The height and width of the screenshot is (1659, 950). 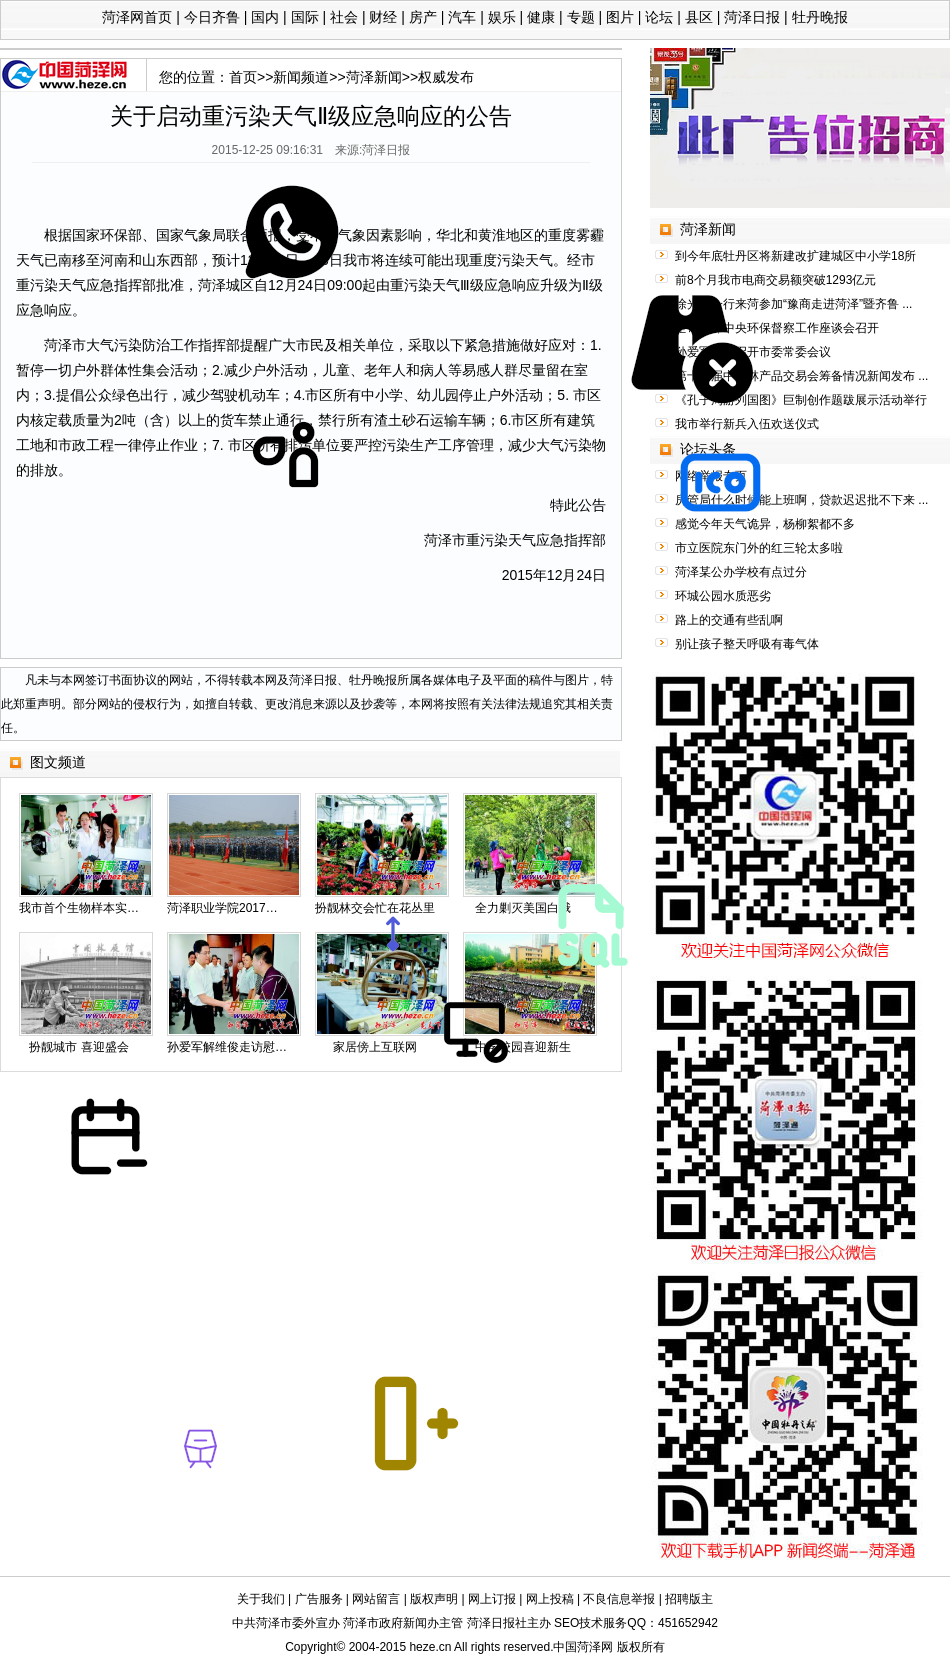 I want to click on road closure or blocked route, so click(x=685, y=342).